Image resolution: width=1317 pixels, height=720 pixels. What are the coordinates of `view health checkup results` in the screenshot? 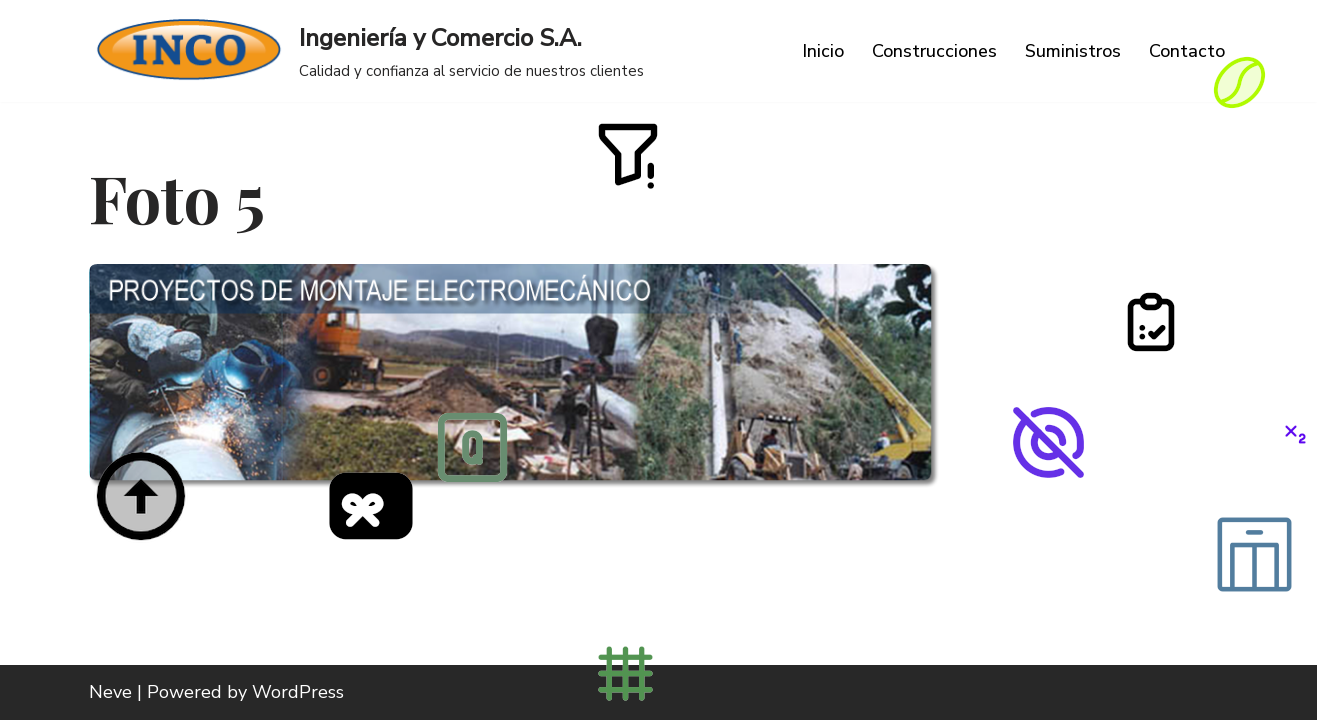 It's located at (1151, 322).